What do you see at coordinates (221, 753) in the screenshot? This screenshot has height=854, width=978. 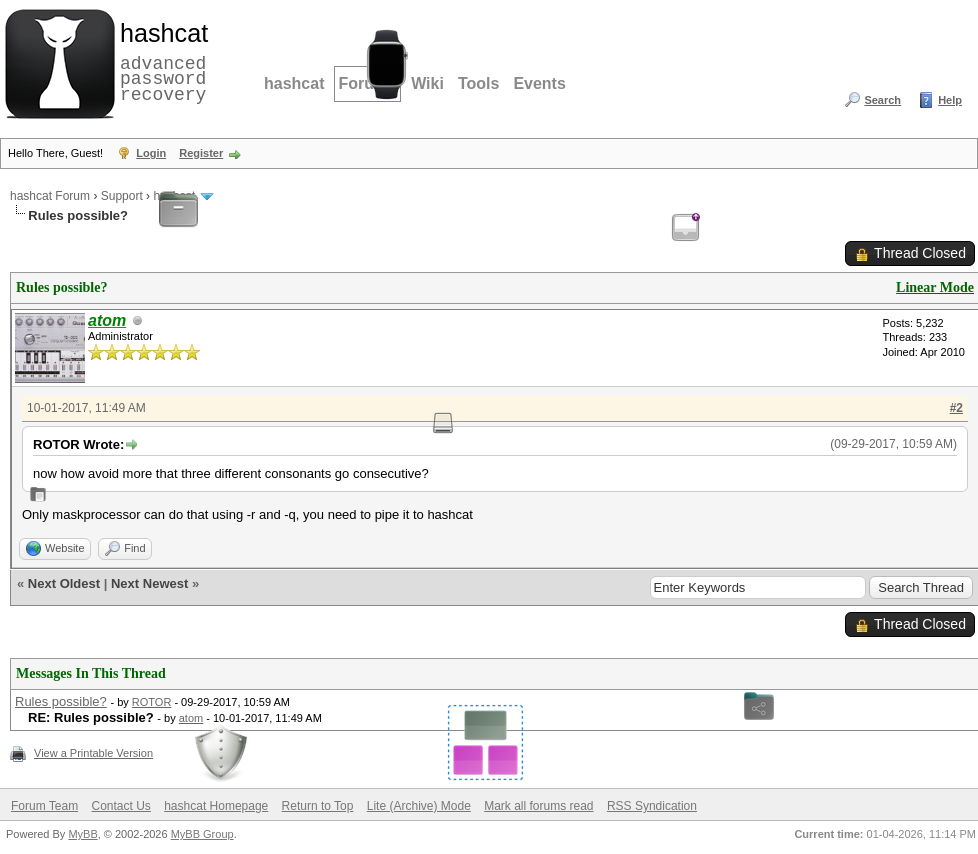 I see `indicates medium security level` at bounding box center [221, 753].